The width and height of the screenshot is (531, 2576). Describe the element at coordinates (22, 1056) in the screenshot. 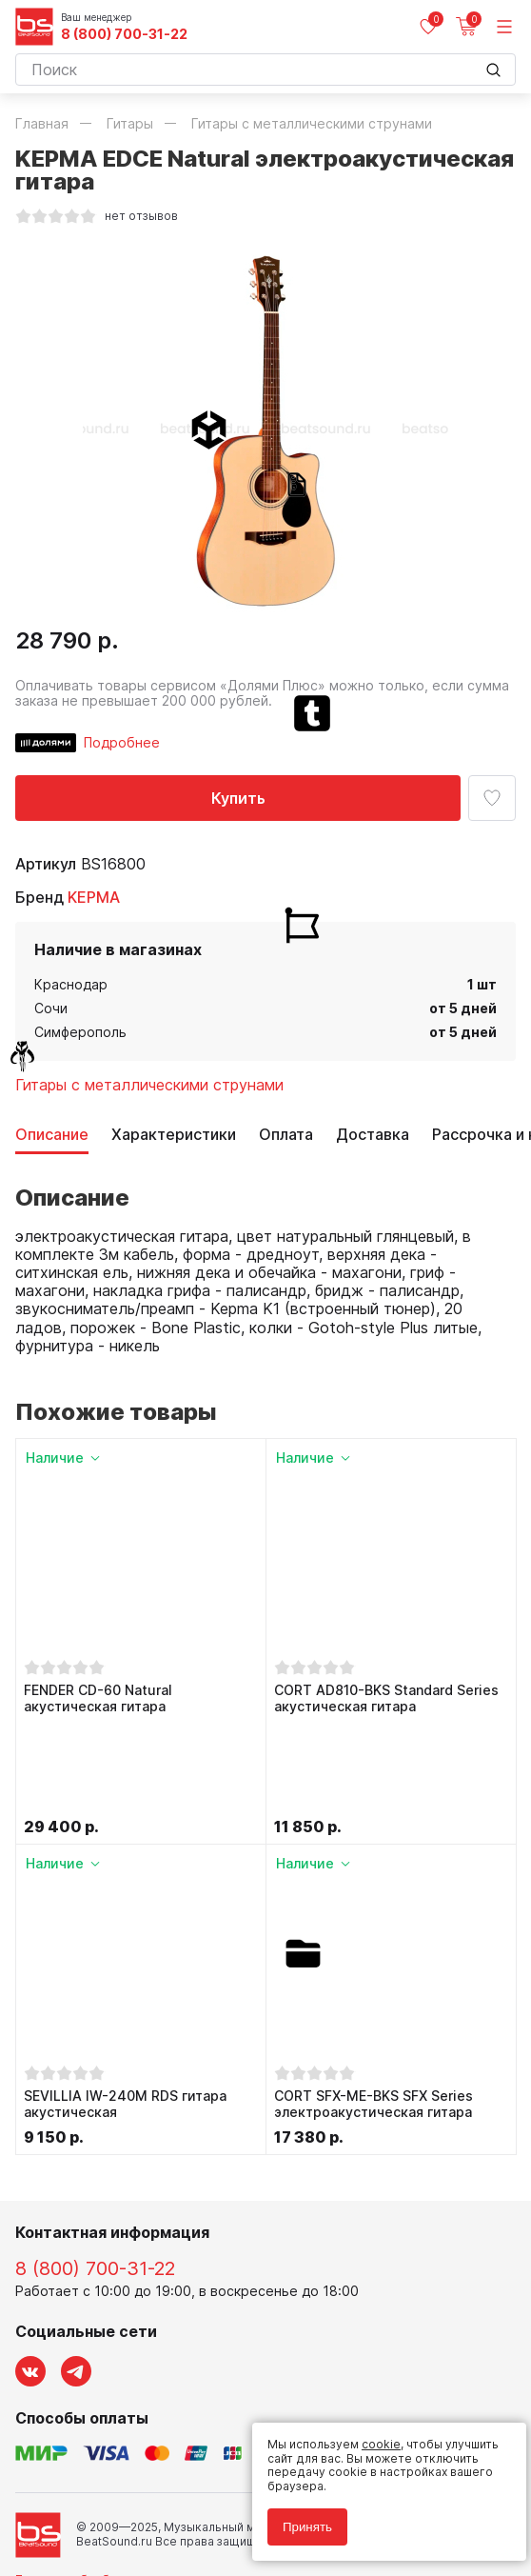

I see `the mandalorian logo from star wars` at that location.